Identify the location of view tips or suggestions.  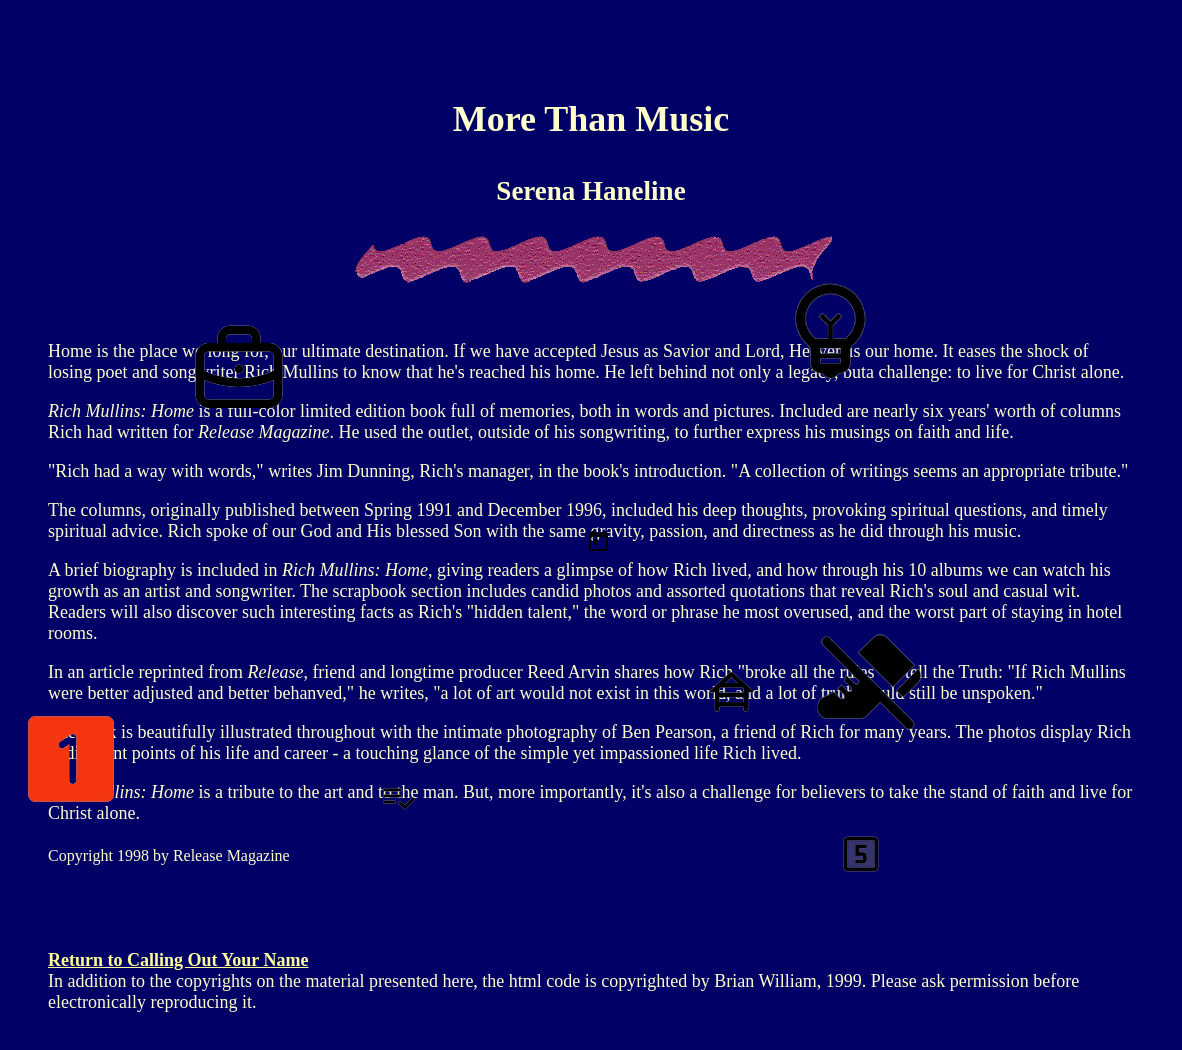
(830, 328).